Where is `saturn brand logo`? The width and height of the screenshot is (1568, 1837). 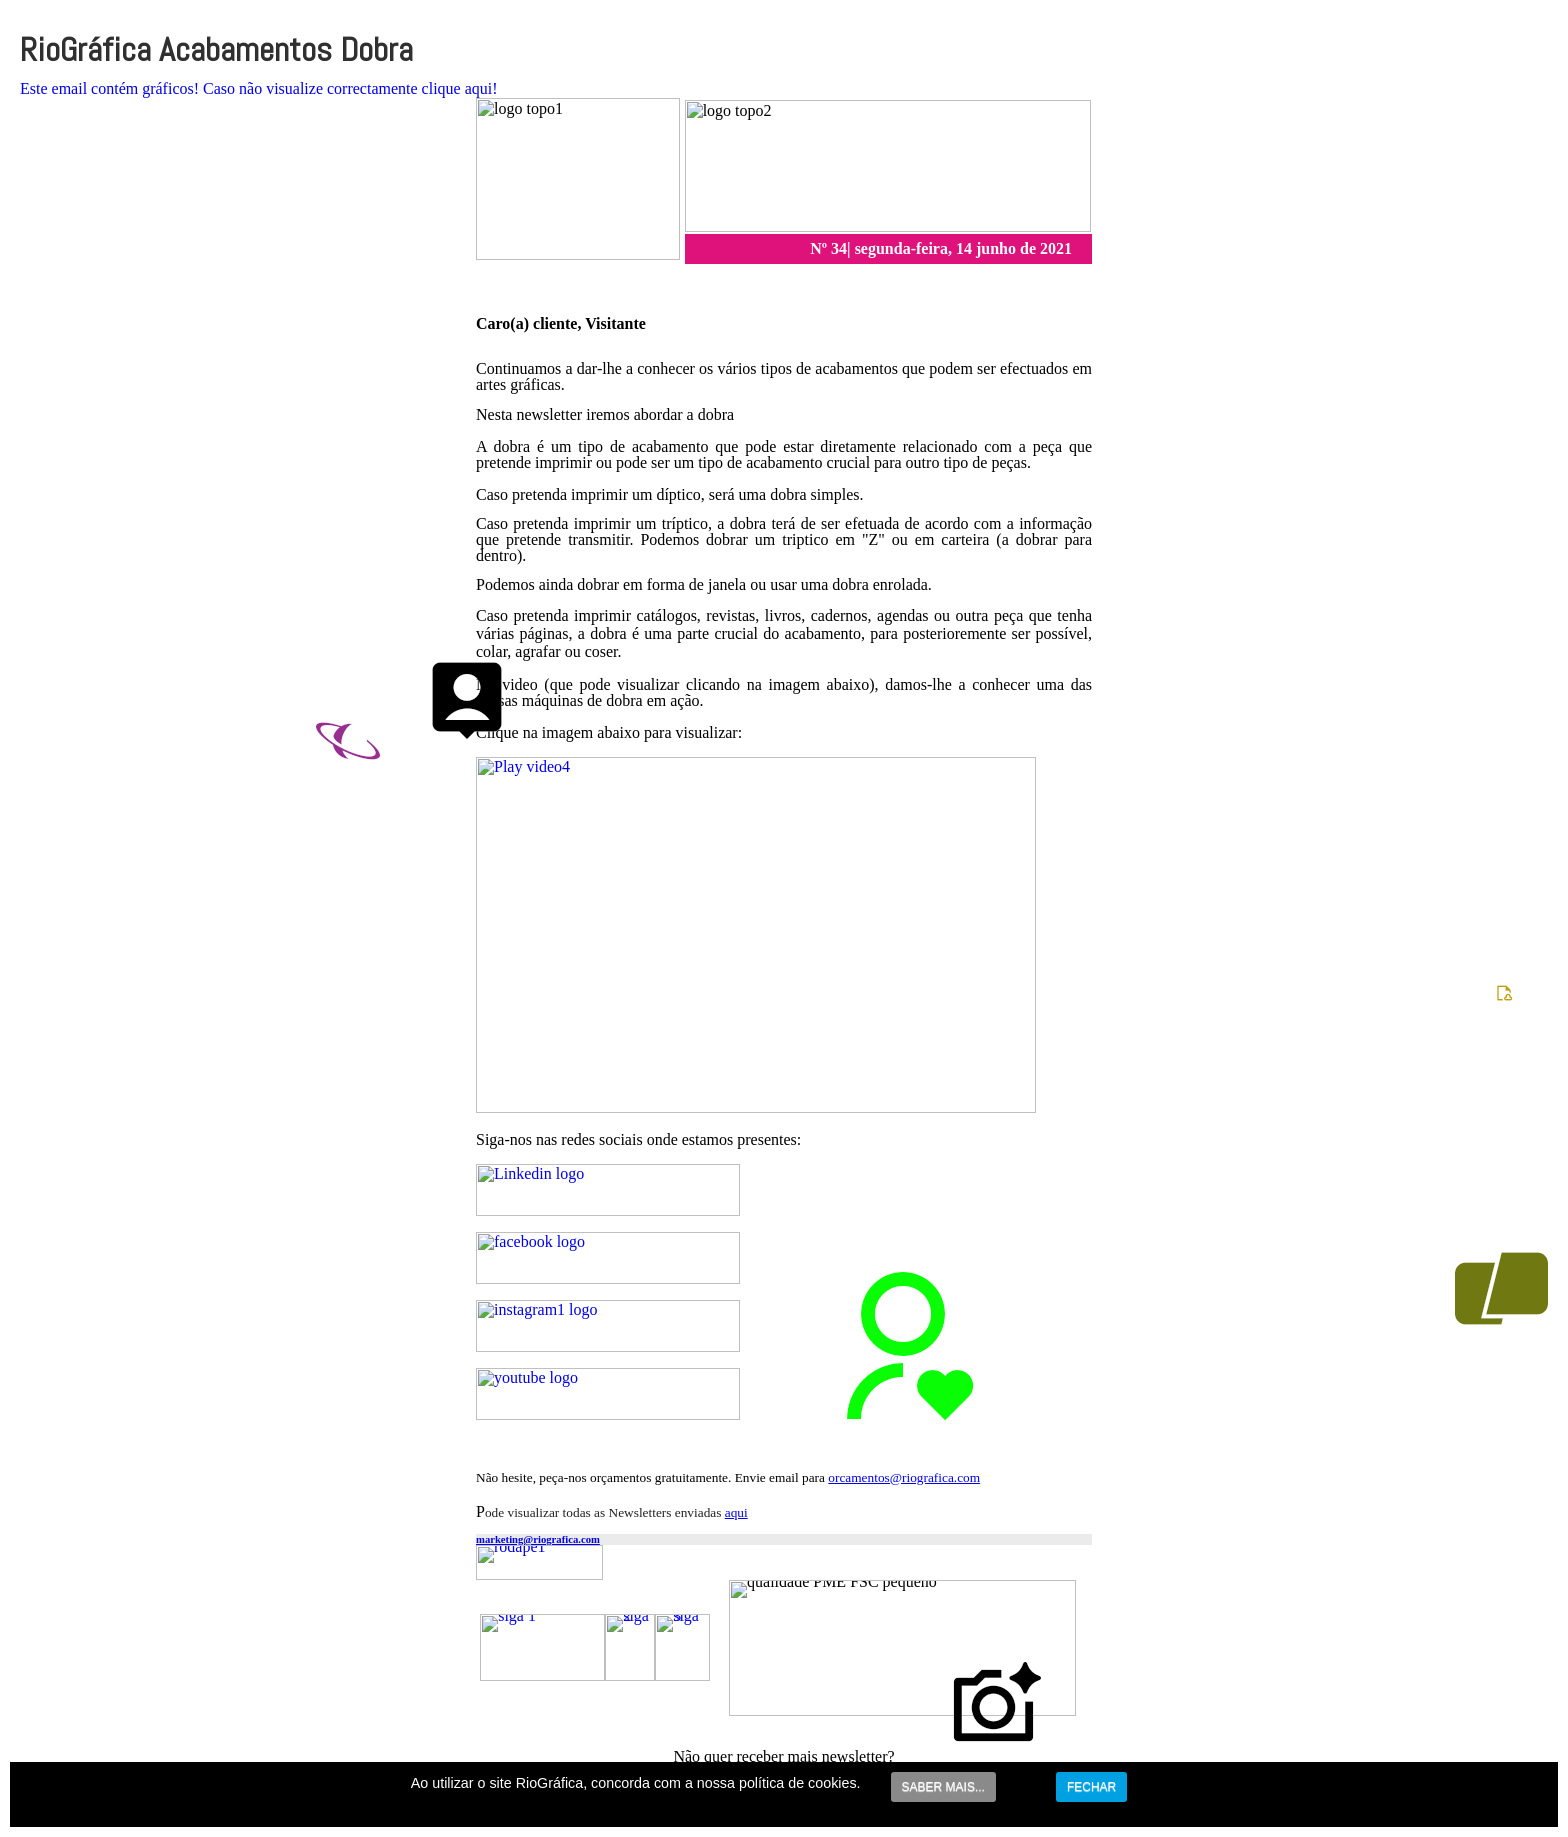 saturn brand logo is located at coordinates (348, 741).